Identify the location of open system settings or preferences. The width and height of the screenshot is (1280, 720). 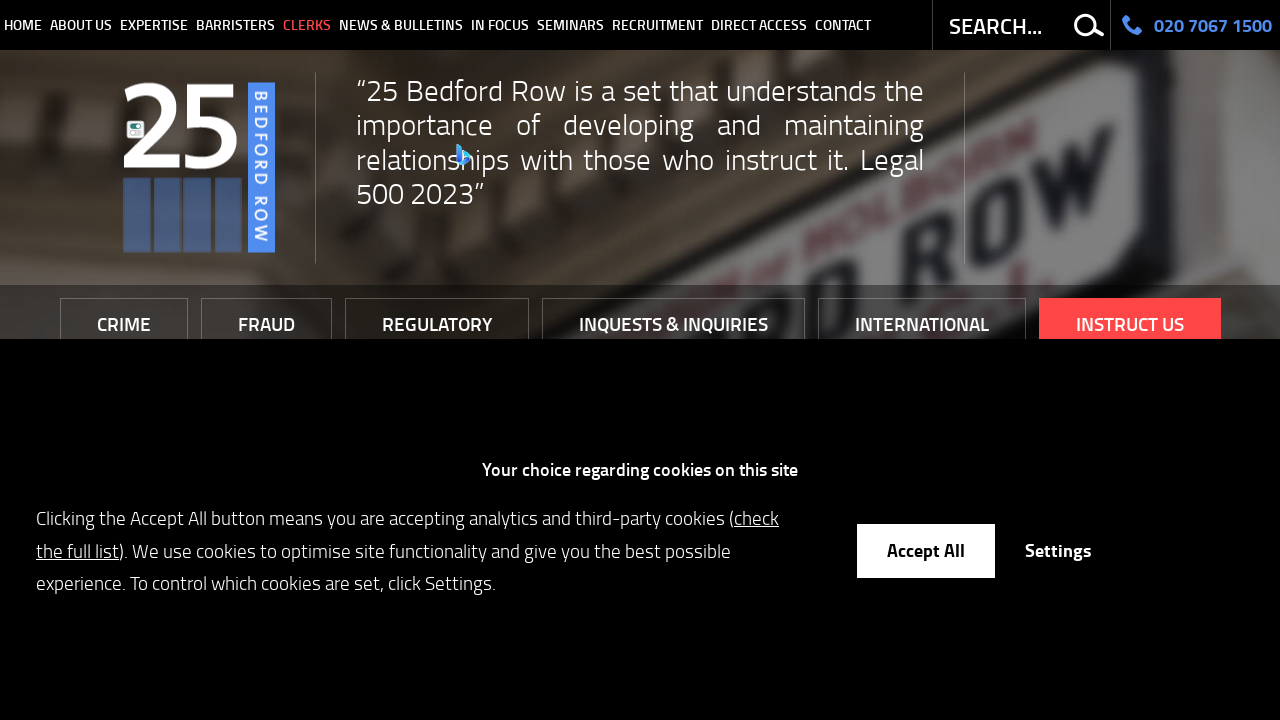
(135, 129).